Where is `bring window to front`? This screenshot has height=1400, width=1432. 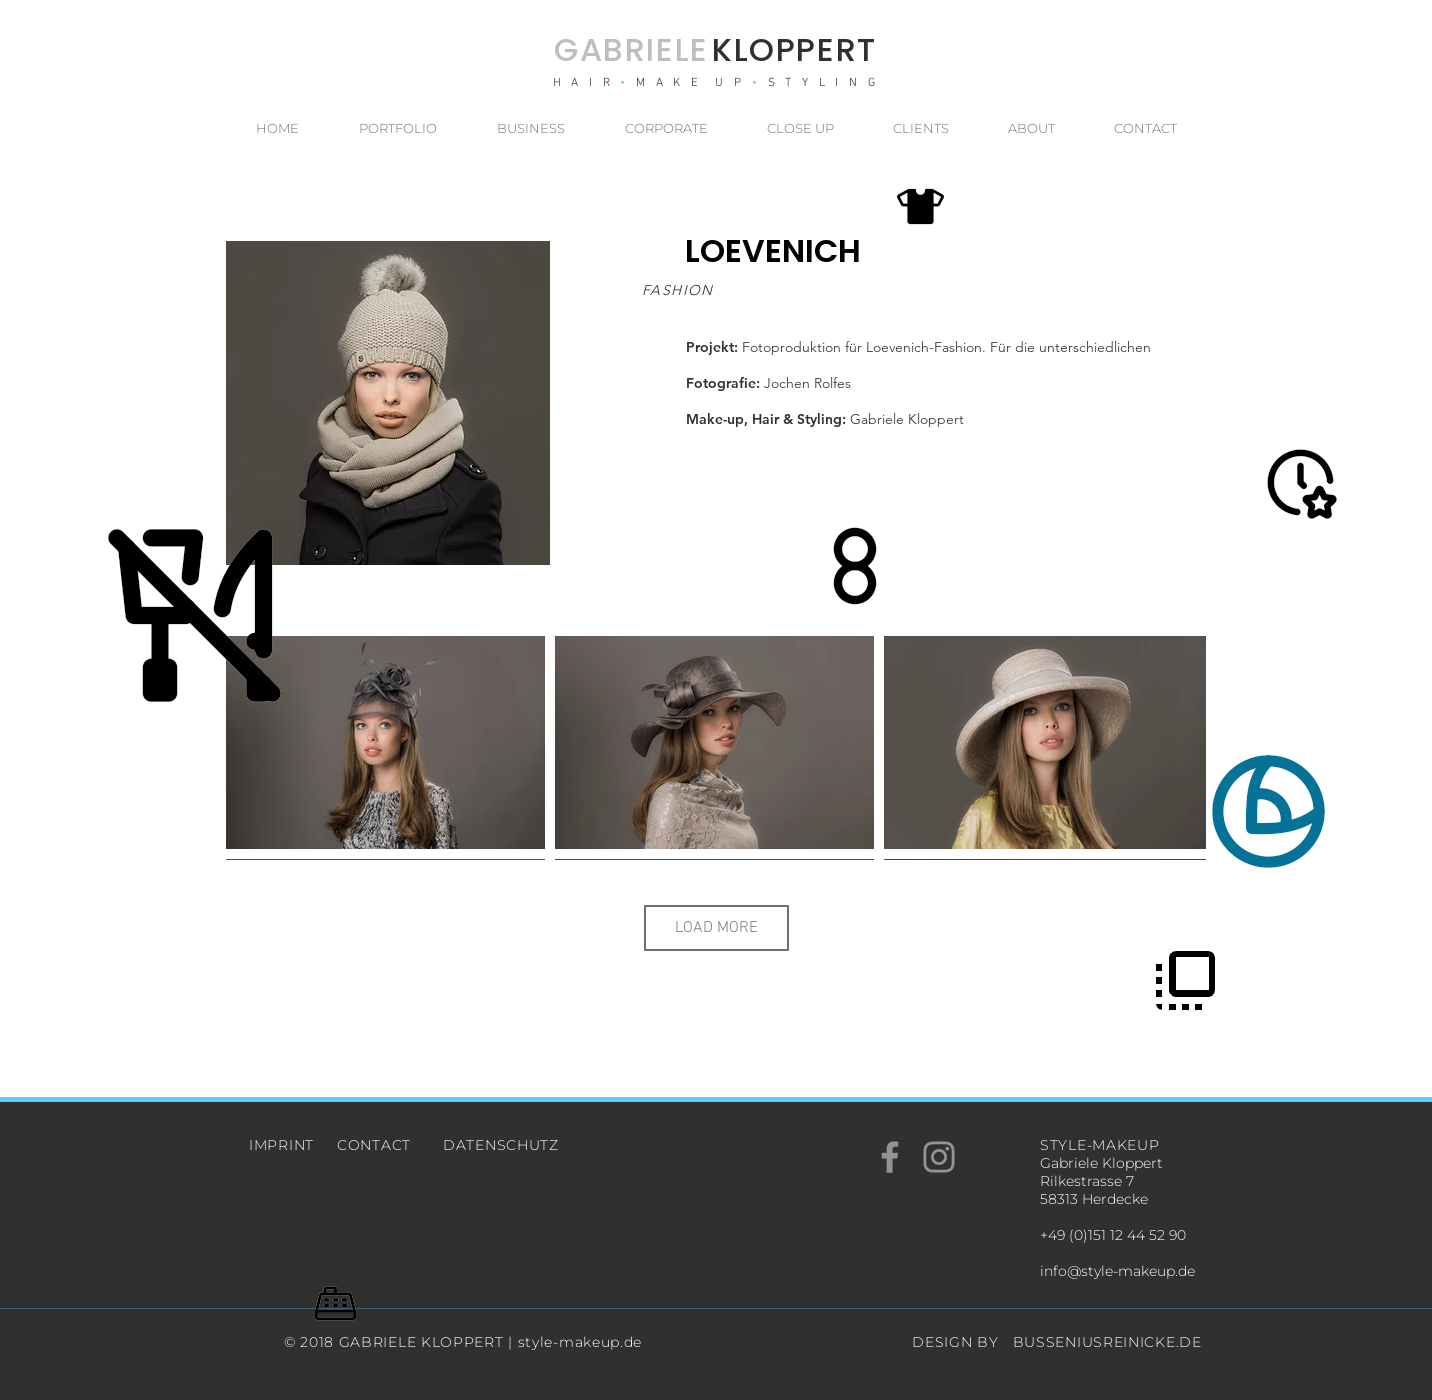 bring window to front is located at coordinates (1185, 980).